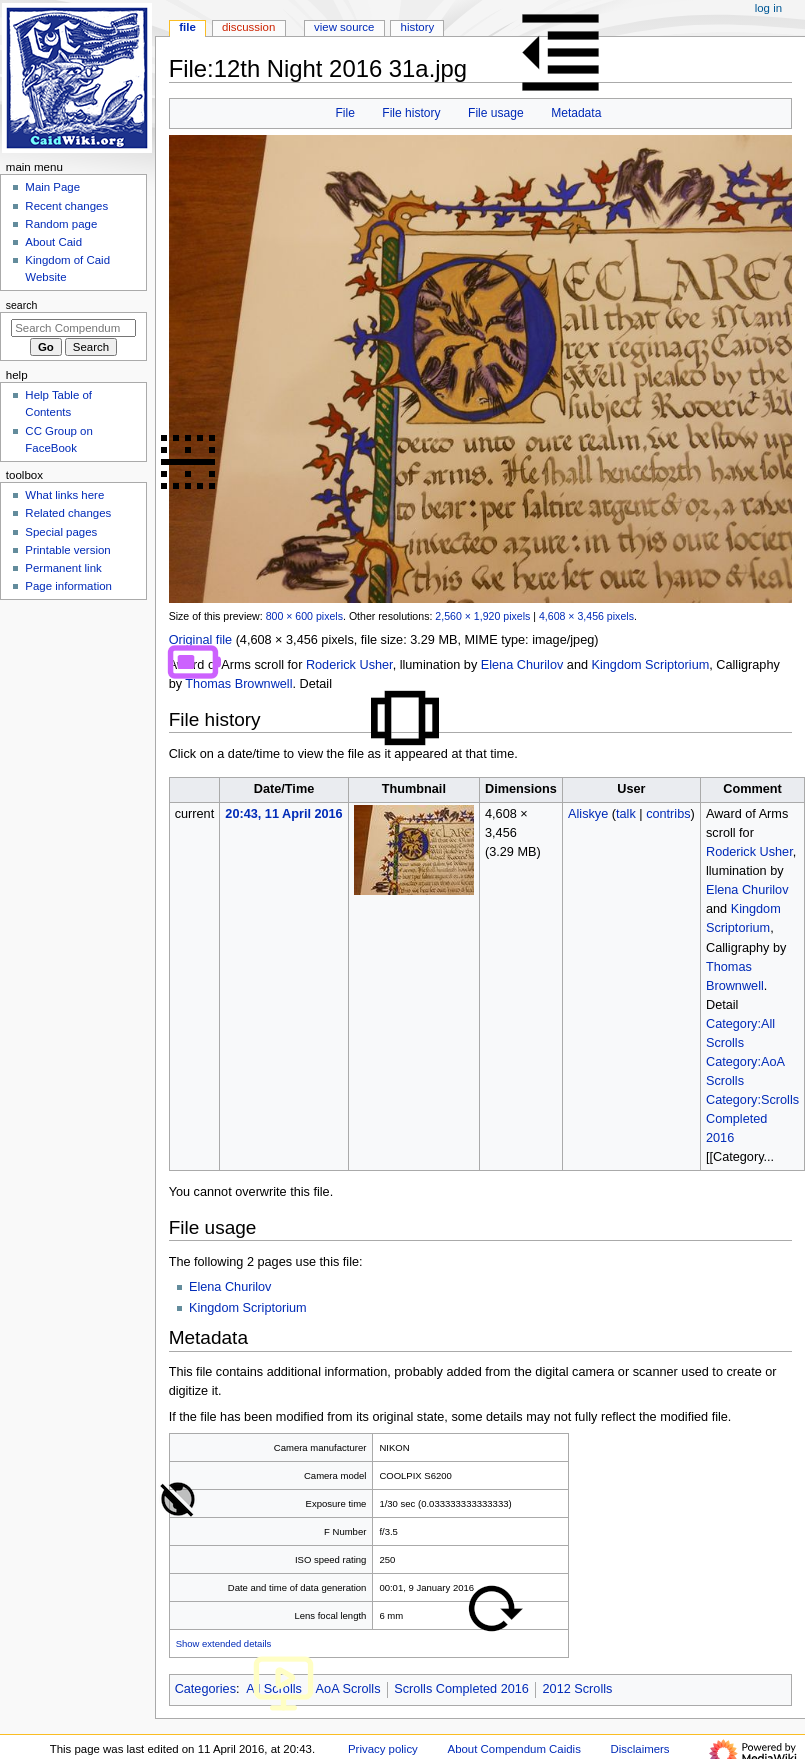 This screenshot has width=805, height=1759. I want to click on add horizontal border to selected cells, so click(188, 462).